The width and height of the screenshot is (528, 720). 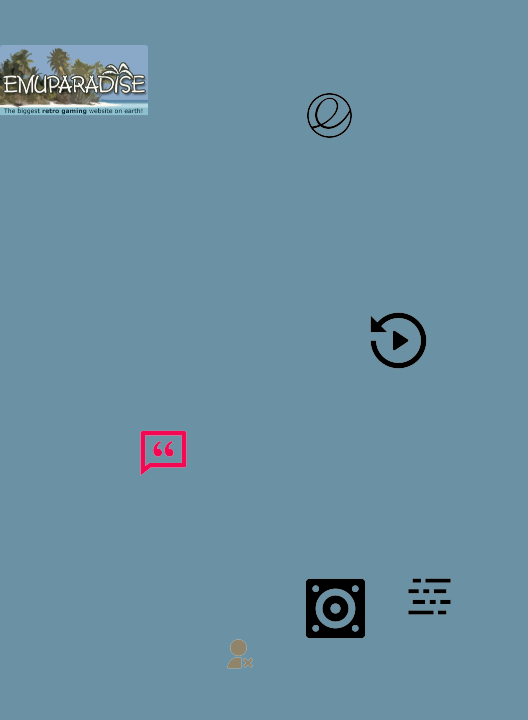 What do you see at coordinates (398, 340) in the screenshot?
I see `view memories or flashback content` at bounding box center [398, 340].